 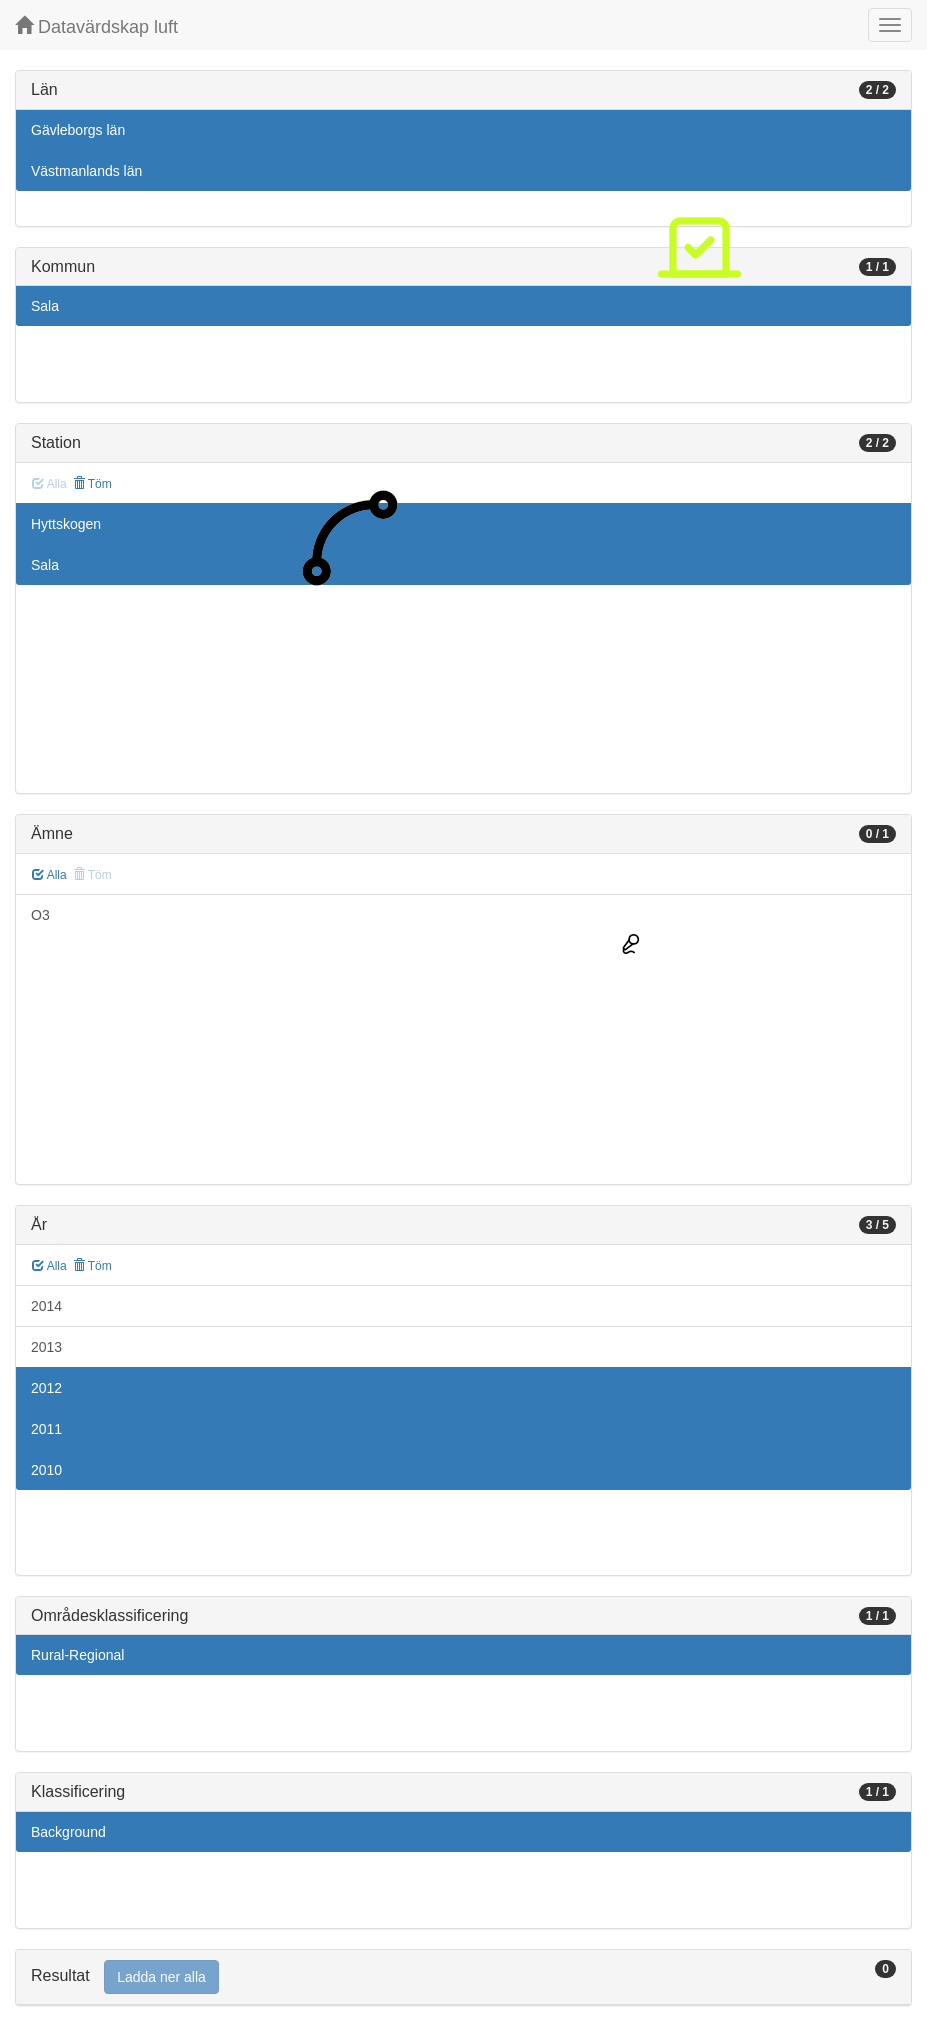 I want to click on cast your vote or submit a ballot, so click(x=699, y=247).